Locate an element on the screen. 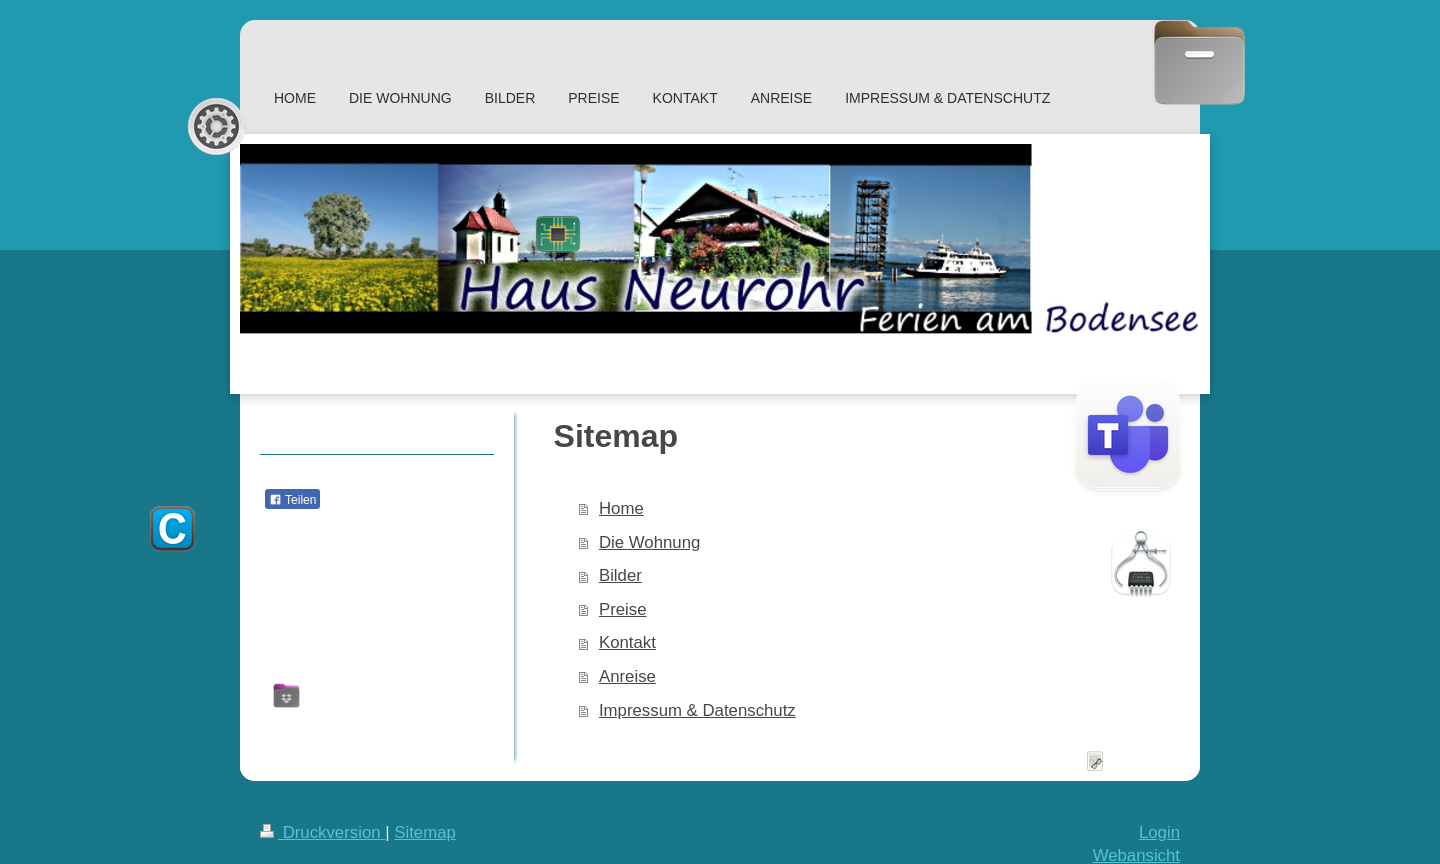 The image size is (1440, 864). open dropbox synced folder is located at coordinates (286, 695).